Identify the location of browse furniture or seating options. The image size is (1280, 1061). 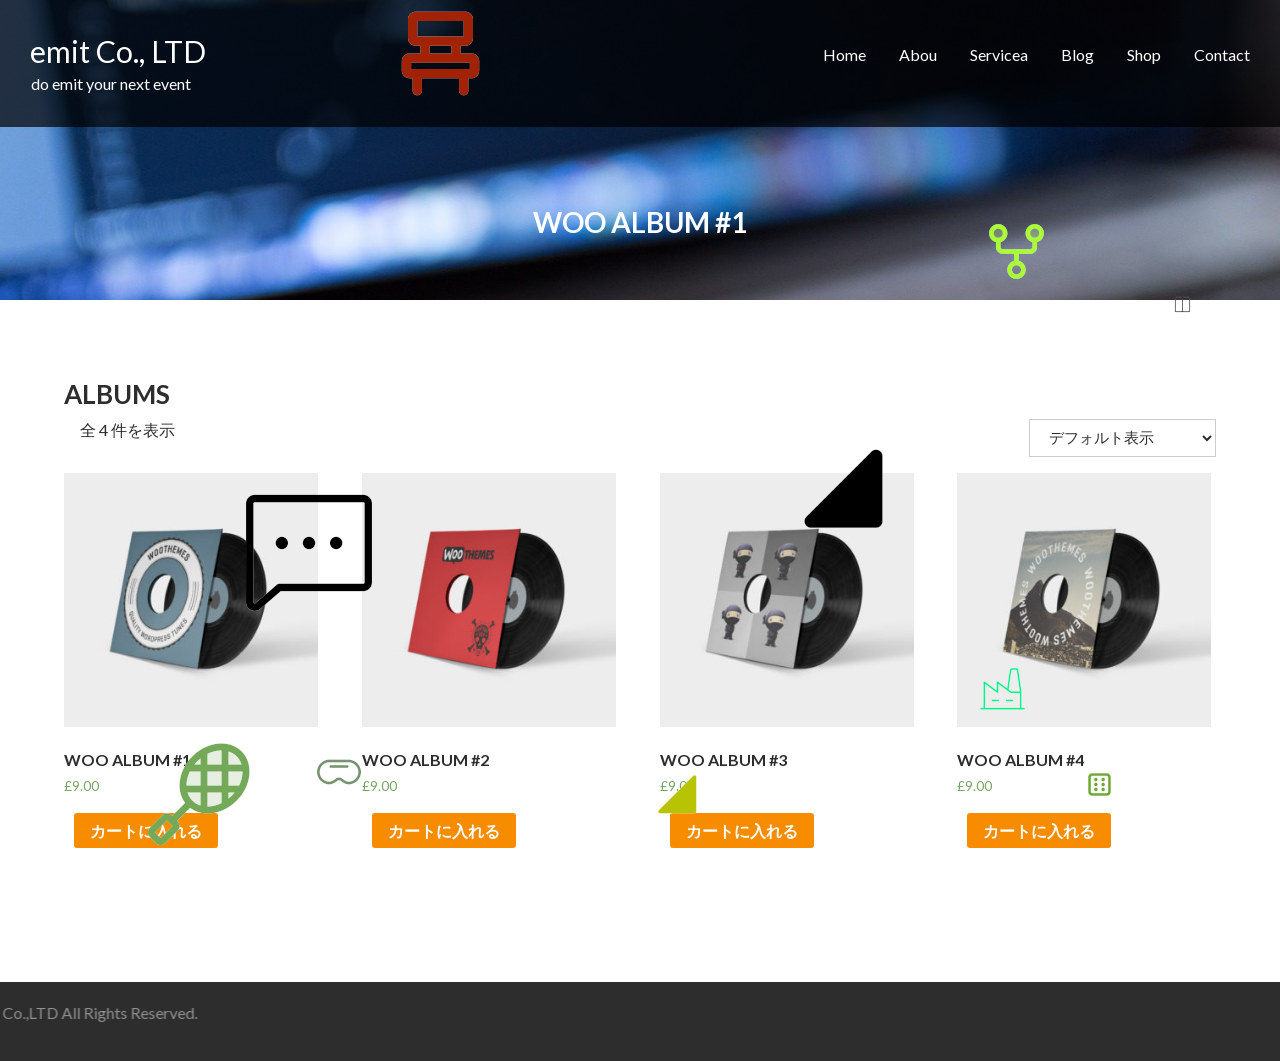
(440, 53).